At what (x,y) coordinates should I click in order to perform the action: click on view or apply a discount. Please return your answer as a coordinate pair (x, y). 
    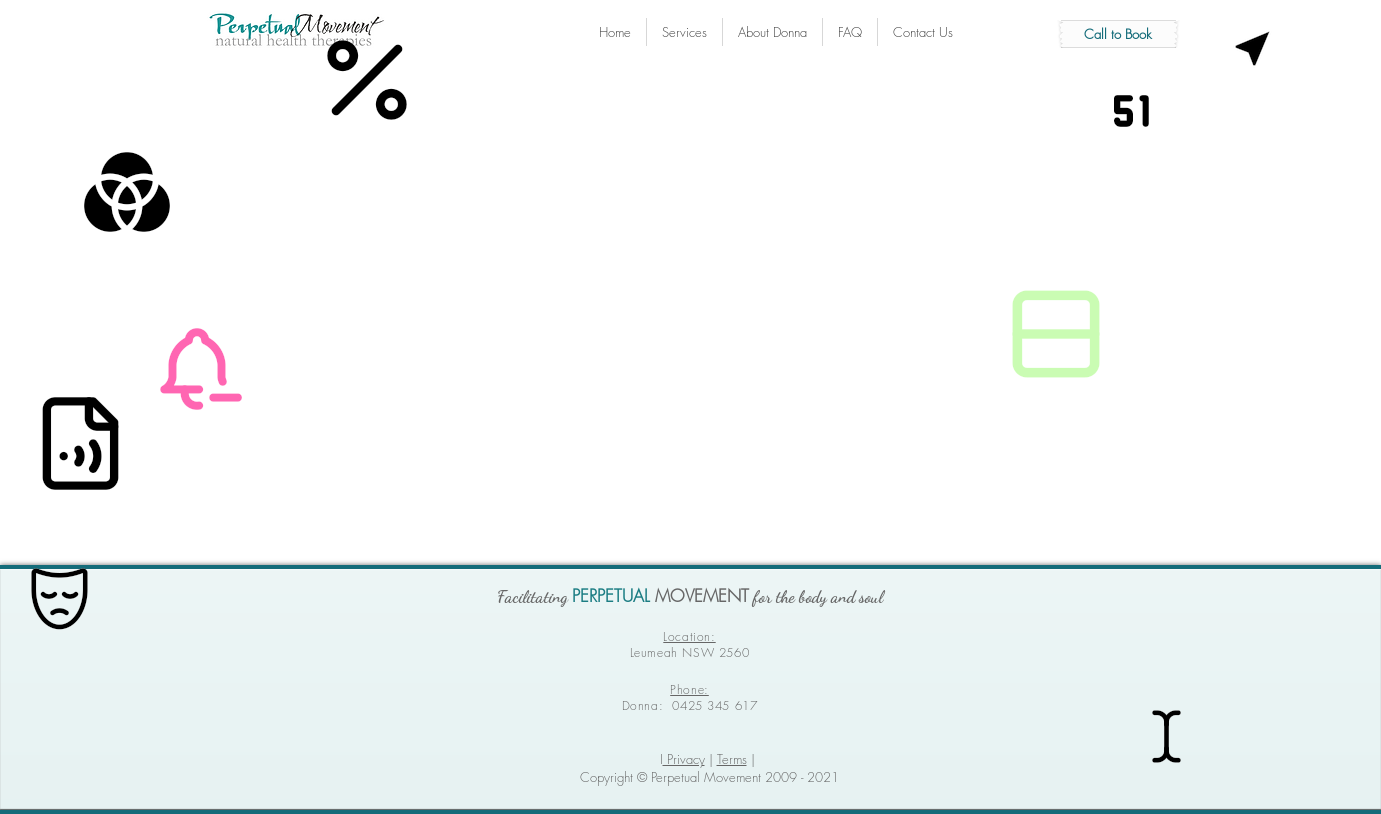
    Looking at the image, I should click on (367, 80).